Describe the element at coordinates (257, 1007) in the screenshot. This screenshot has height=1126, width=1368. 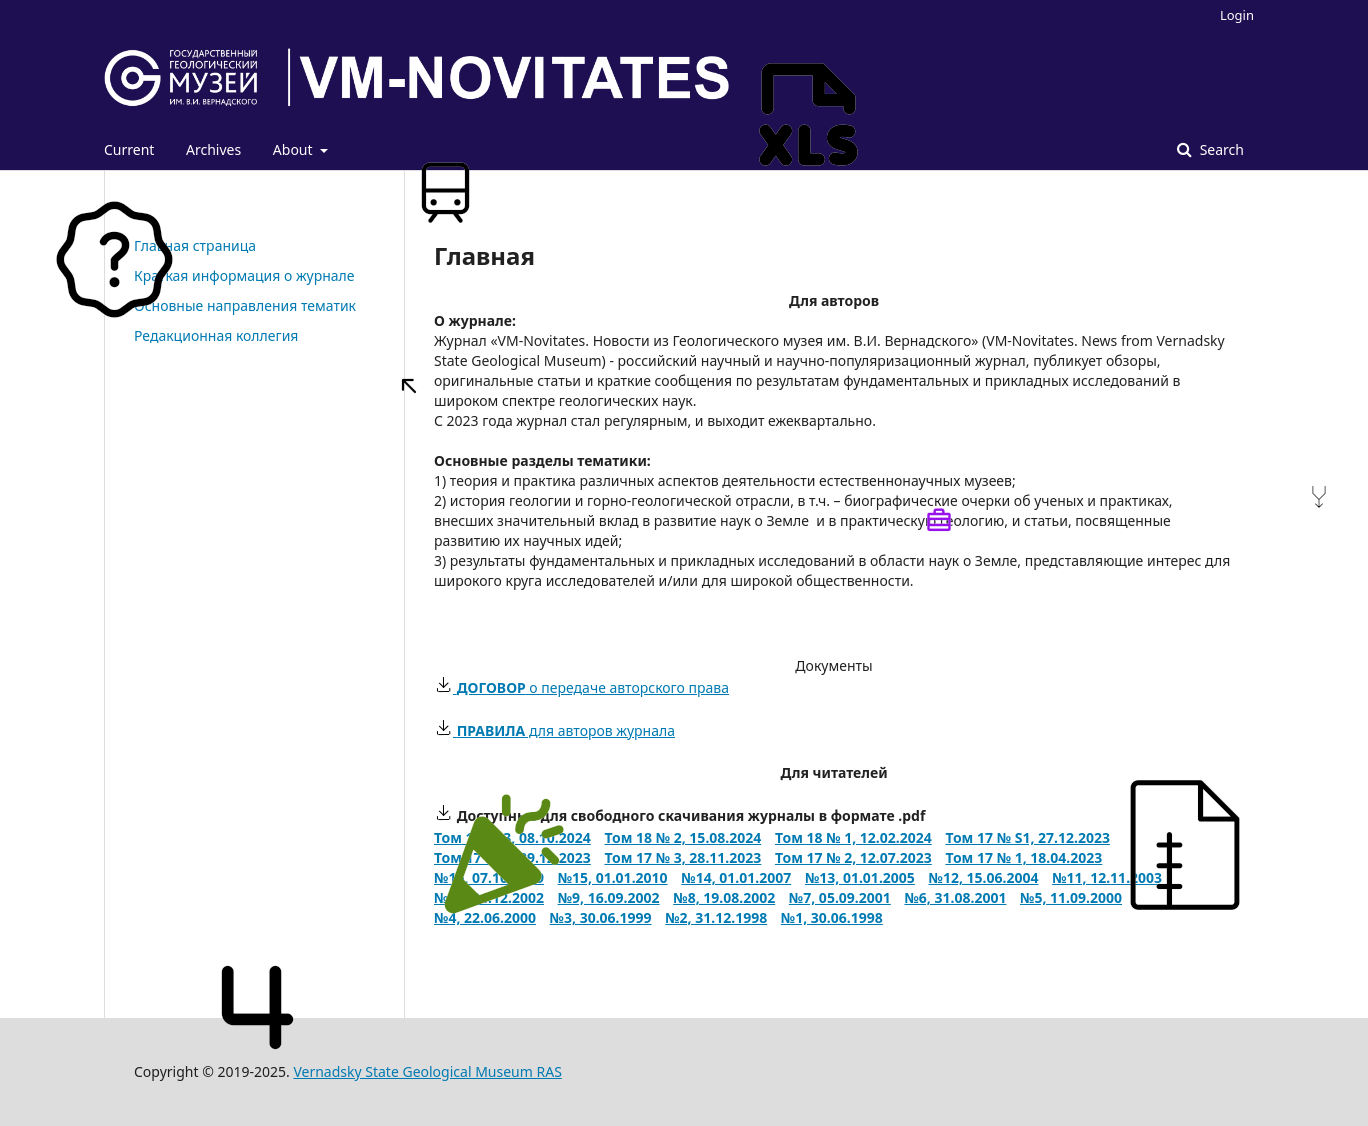
I see `numeric indicator showing the number four` at that location.